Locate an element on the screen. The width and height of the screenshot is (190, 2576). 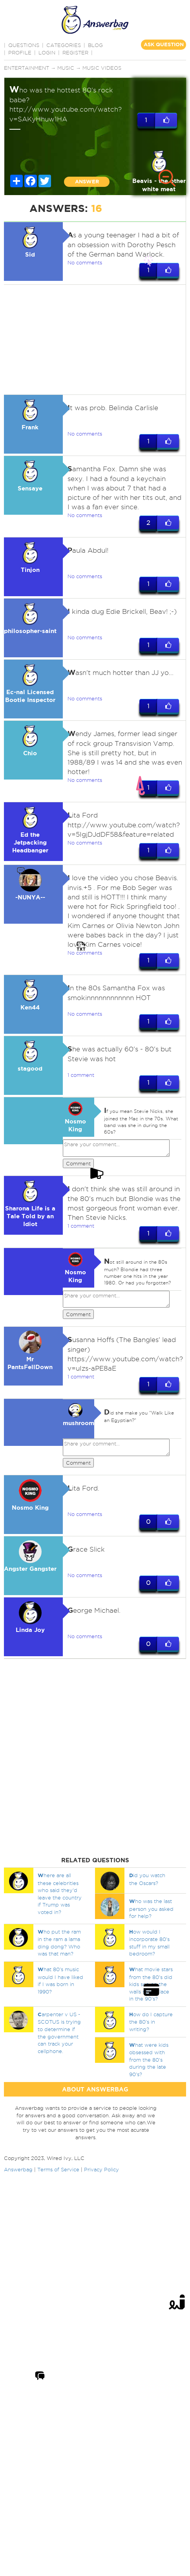
indicates dry or clear weather conditions is located at coordinates (140, 785).